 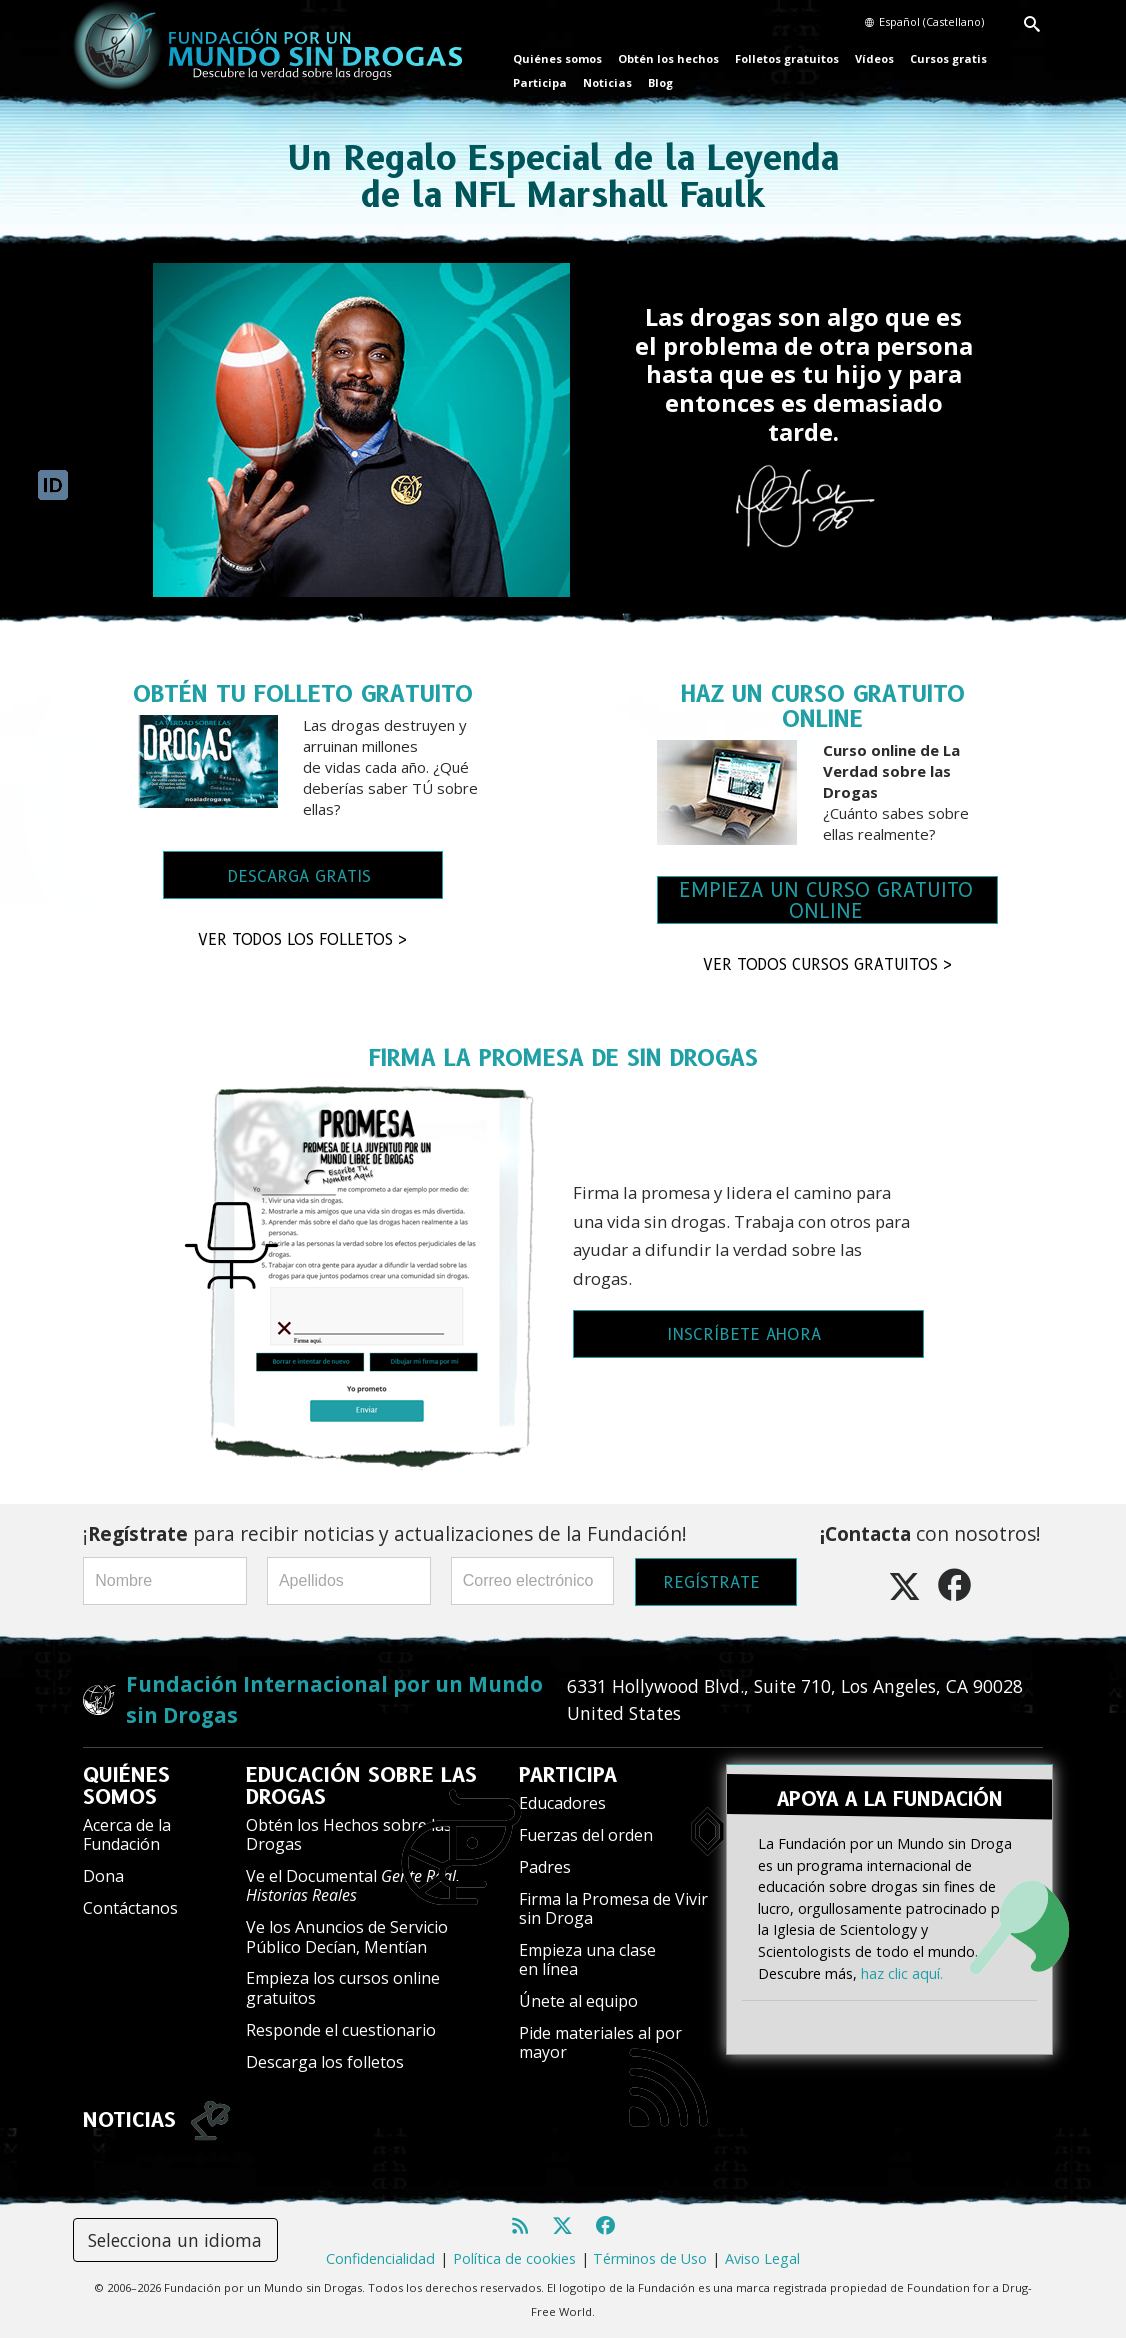 I want to click on toggle desk lamp or reading light, so click(x=210, y=2120).